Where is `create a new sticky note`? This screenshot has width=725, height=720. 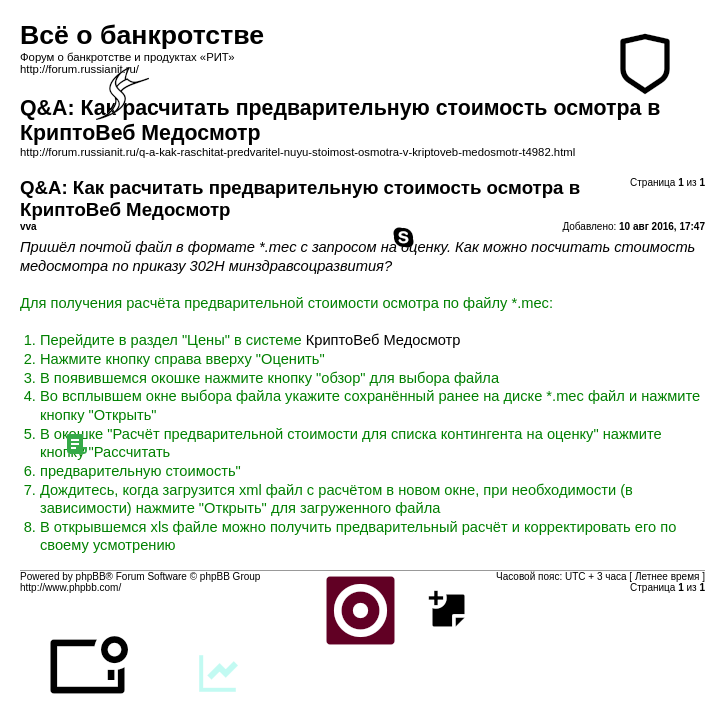
create a new sticky note is located at coordinates (448, 610).